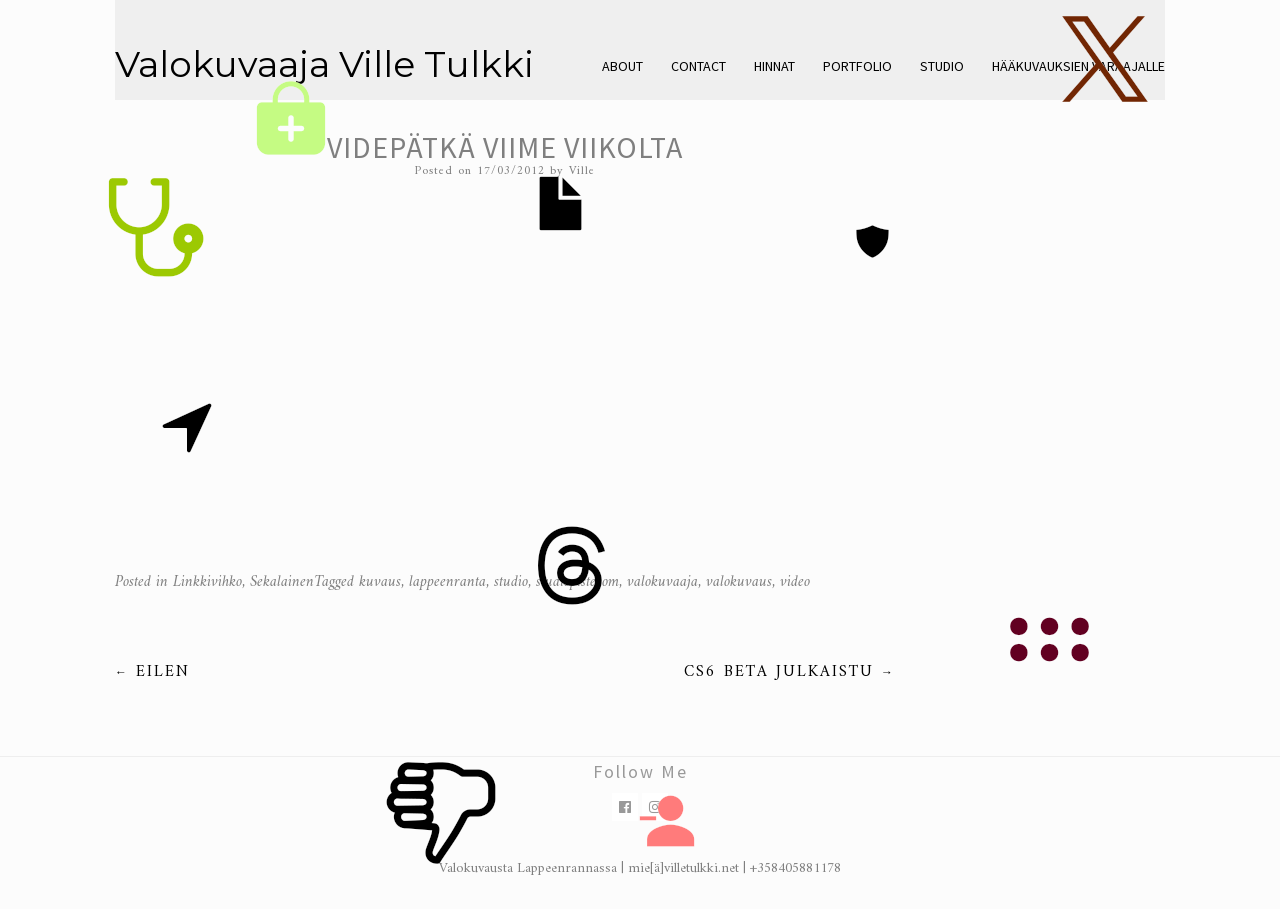 This screenshot has width=1280, height=909. What do you see at coordinates (1049, 639) in the screenshot?
I see `drag to reorder or rearrange items` at bounding box center [1049, 639].